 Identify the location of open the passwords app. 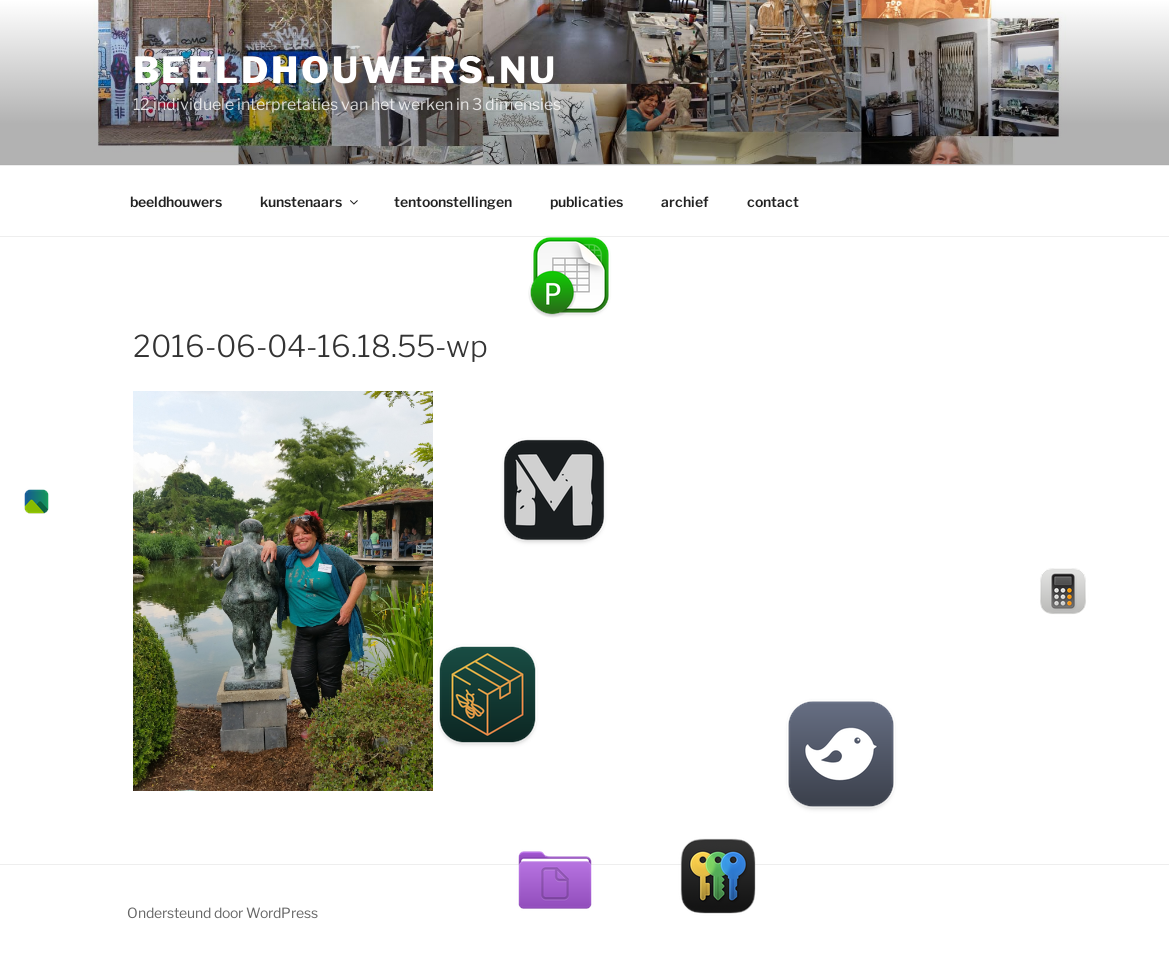
(718, 876).